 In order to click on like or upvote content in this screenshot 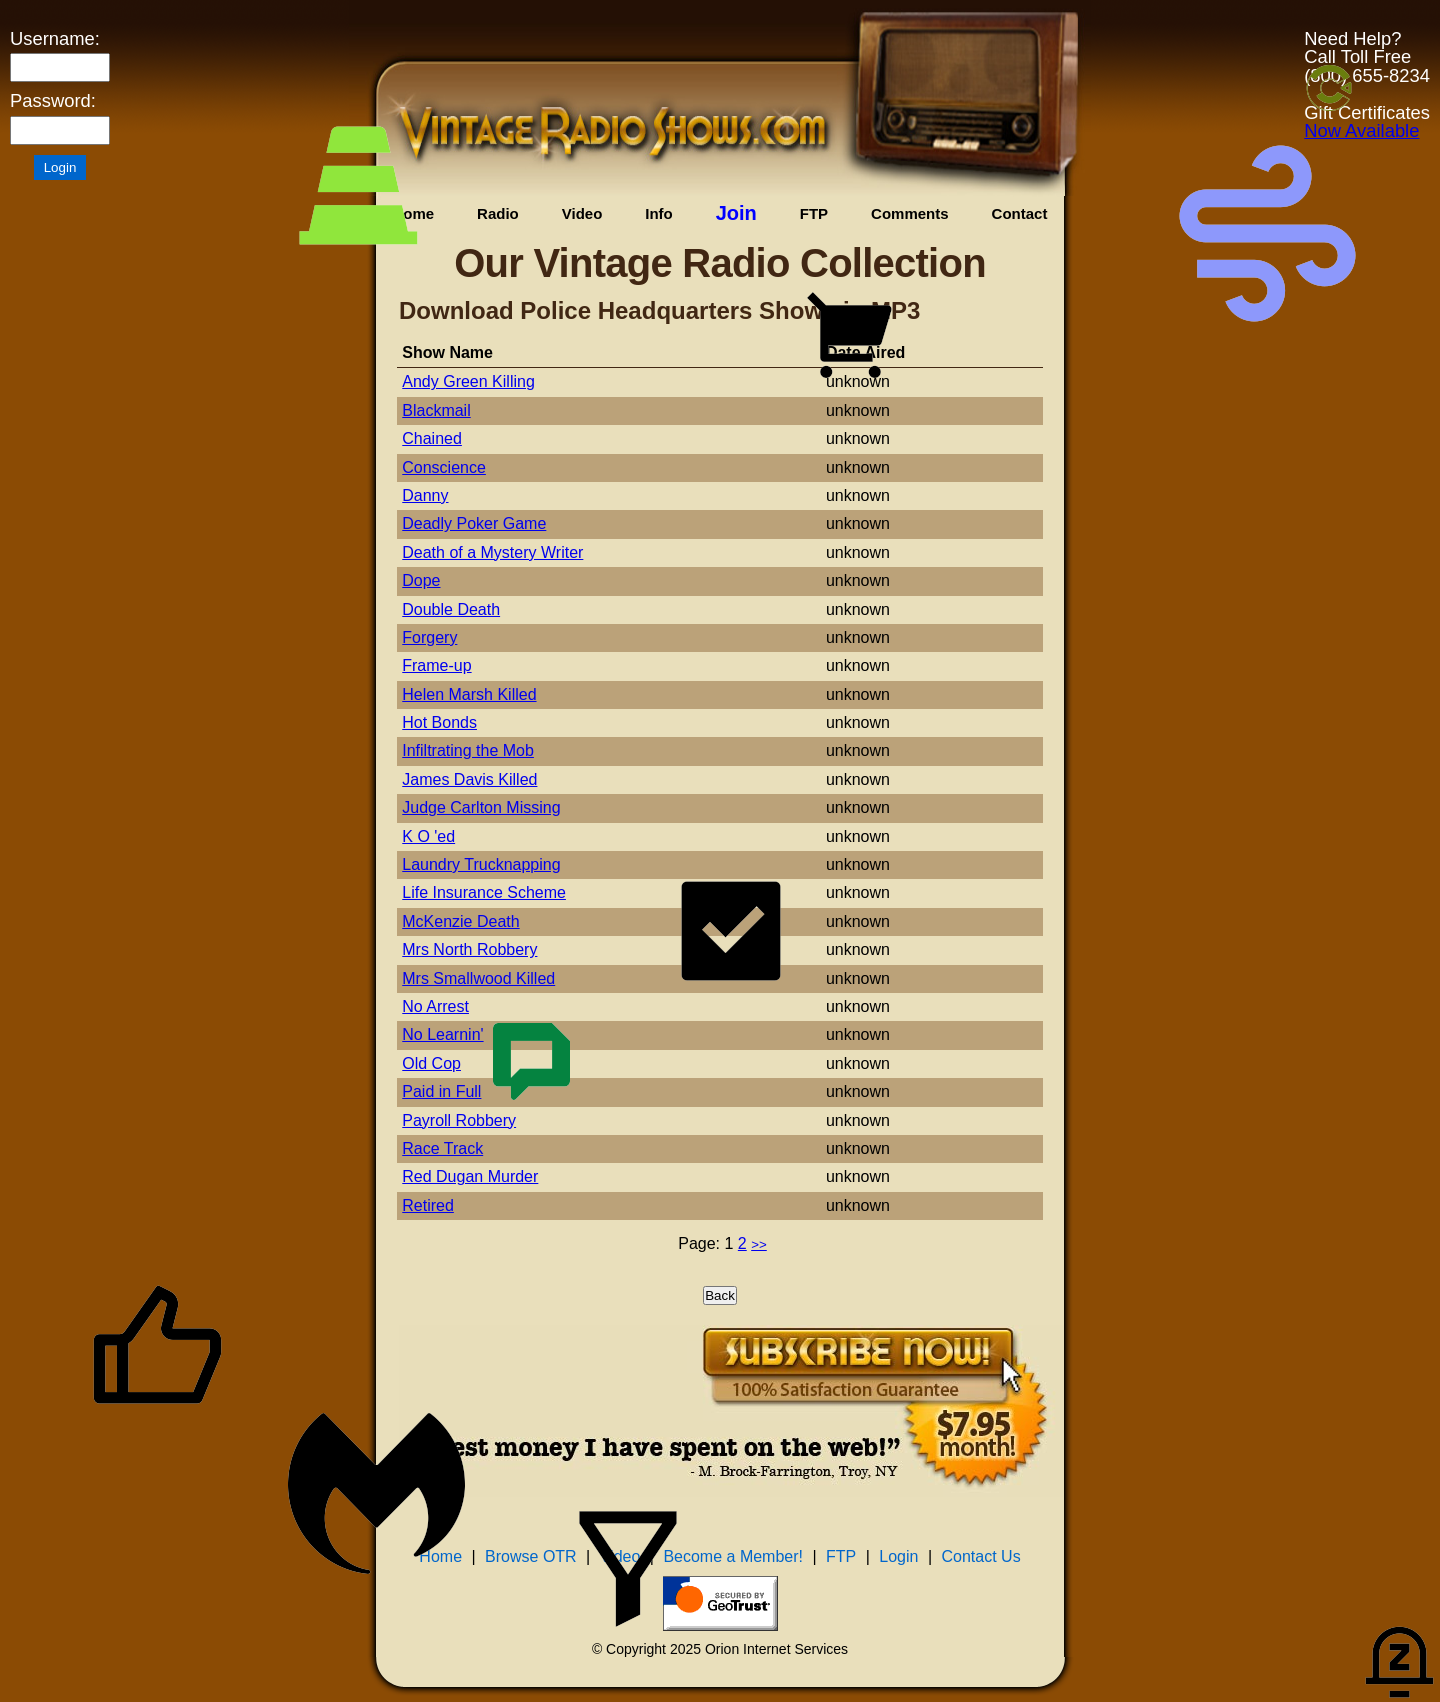, I will do `click(157, 1351)`.